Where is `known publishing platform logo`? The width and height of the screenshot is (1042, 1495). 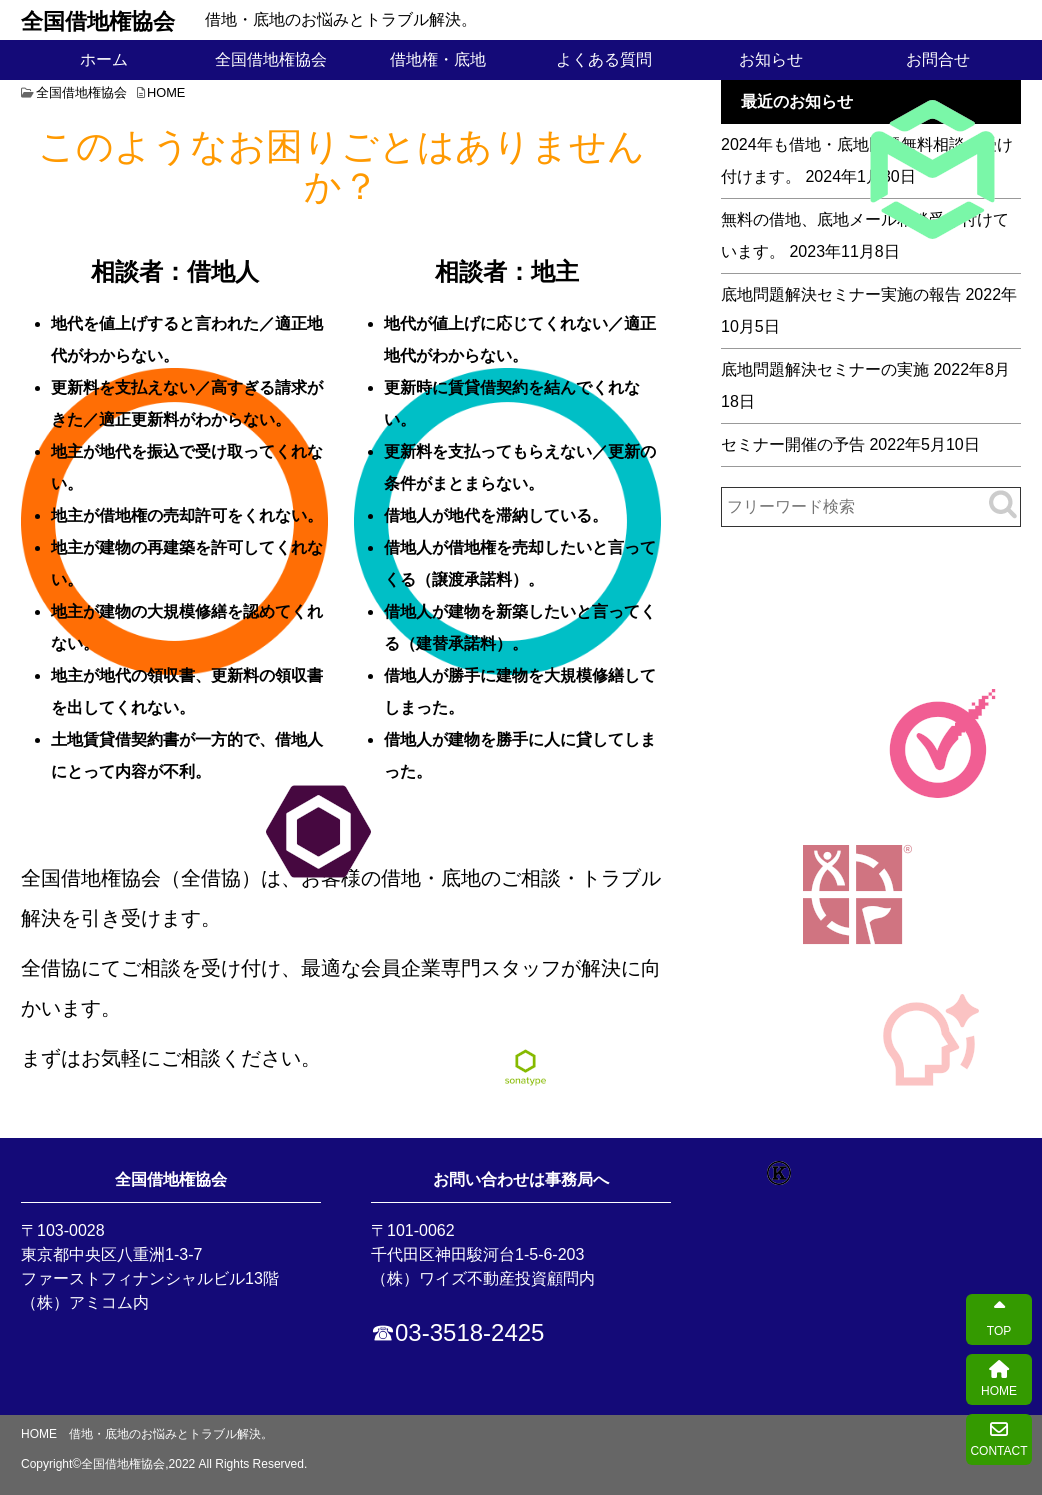
known publishing platform logo is located at coordinates (779, 1173).